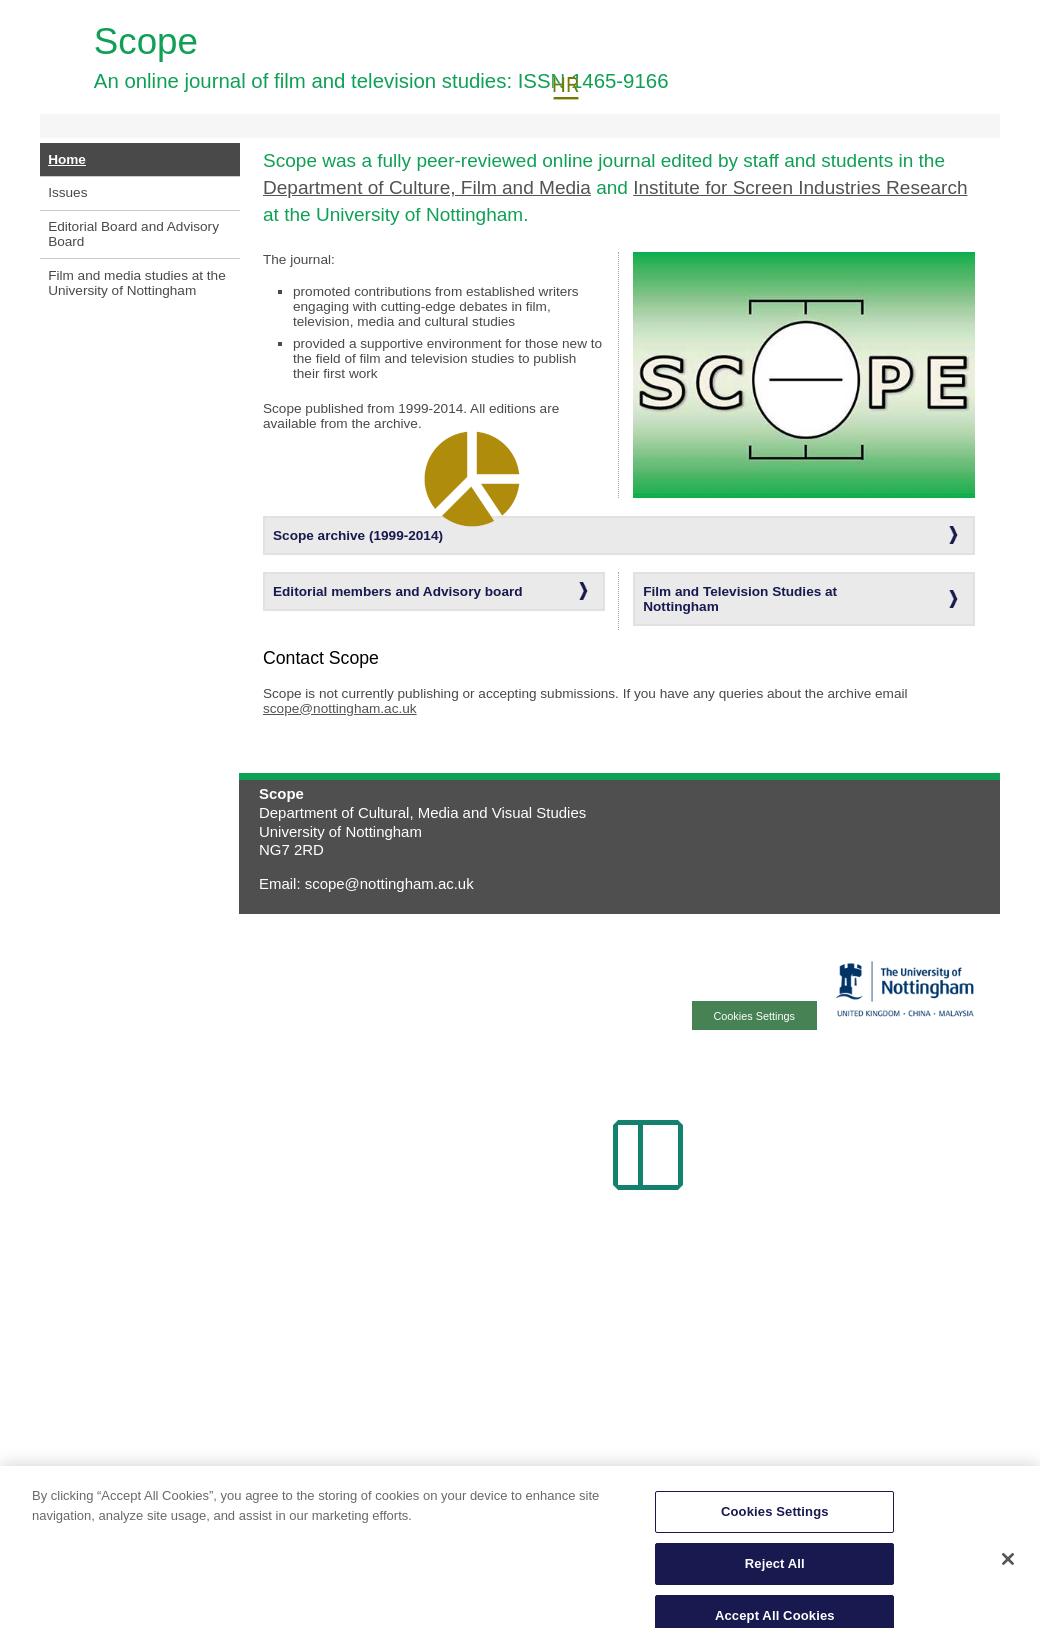  Describe the element at coordinates (472, 479) in the screenshot. I see `view pie chart analytics` at that location.